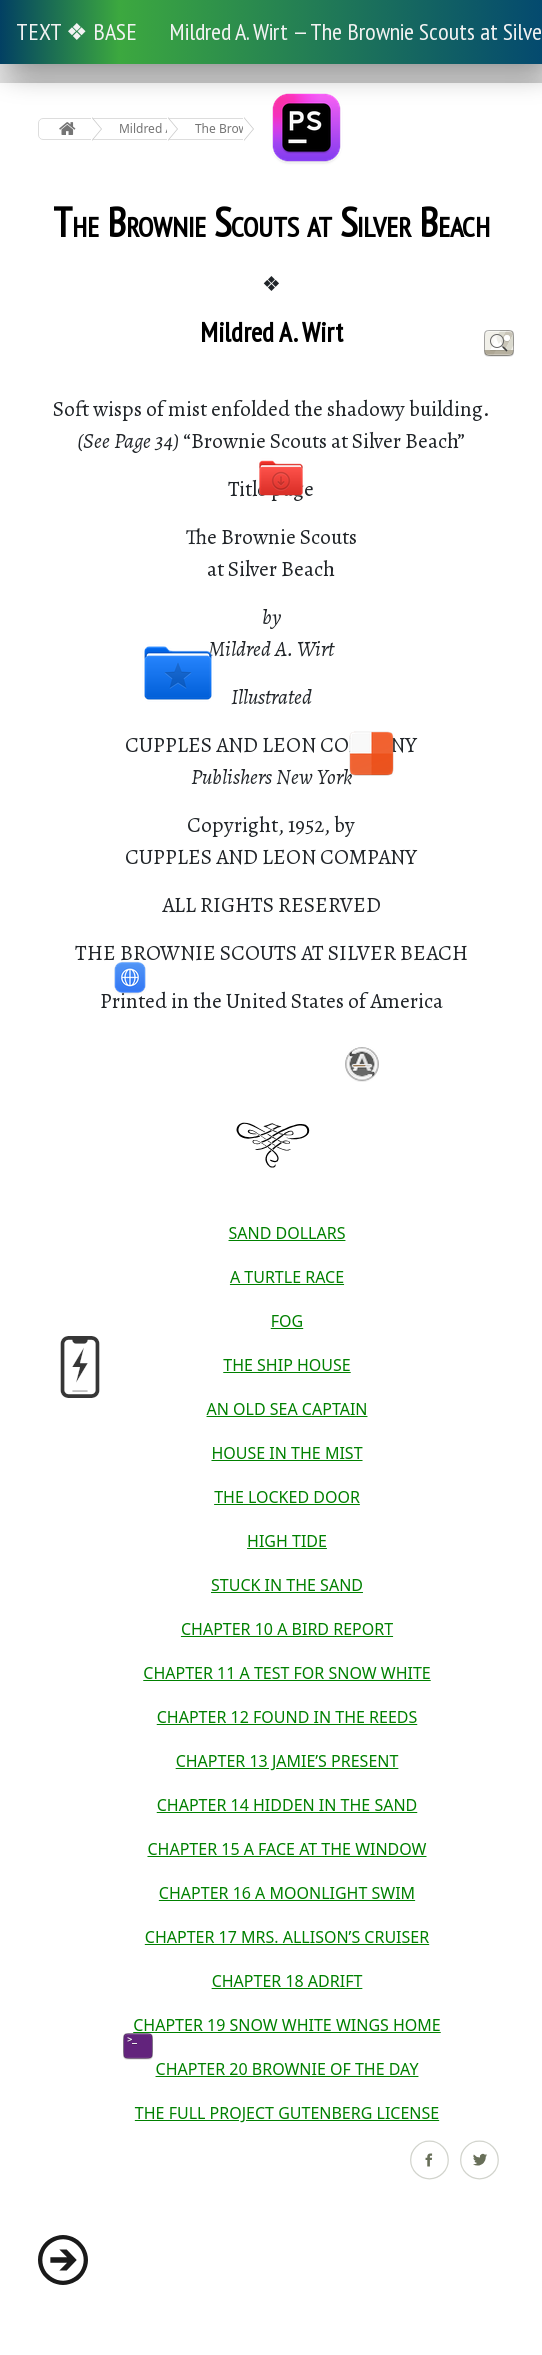 The image size is (542, 2355). Describe the element at coordinates (138, 2046) in the screenshot. I see `open terminal with root/administrator privileges` at that location.